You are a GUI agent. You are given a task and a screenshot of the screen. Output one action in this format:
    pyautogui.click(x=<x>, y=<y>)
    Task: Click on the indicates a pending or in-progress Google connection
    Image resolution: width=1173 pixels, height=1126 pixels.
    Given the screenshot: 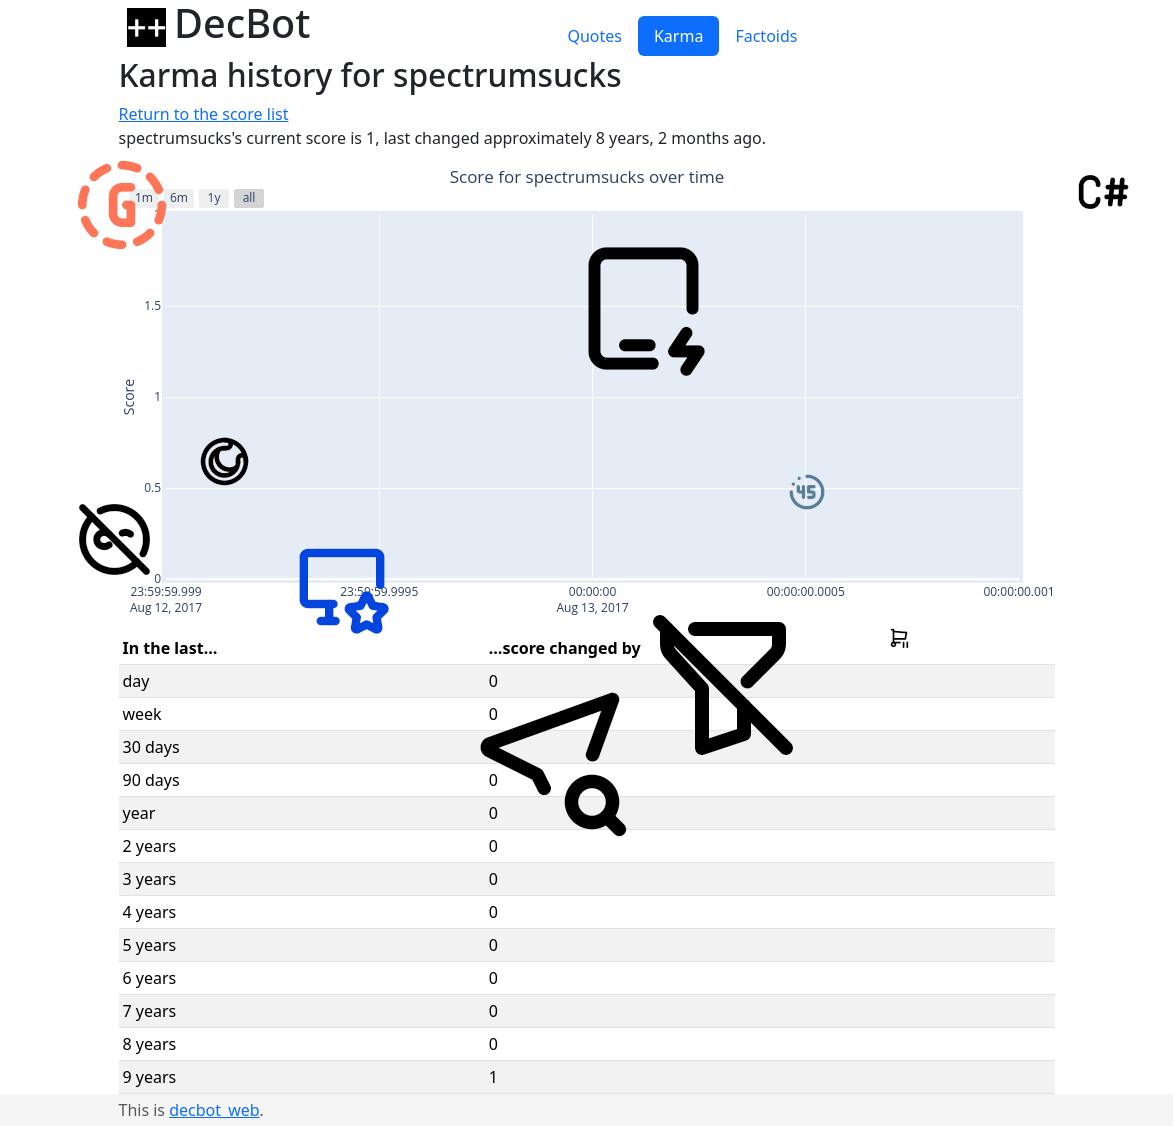 What is the action you would take?
    pyautogui.click(x=122, y=205)
    